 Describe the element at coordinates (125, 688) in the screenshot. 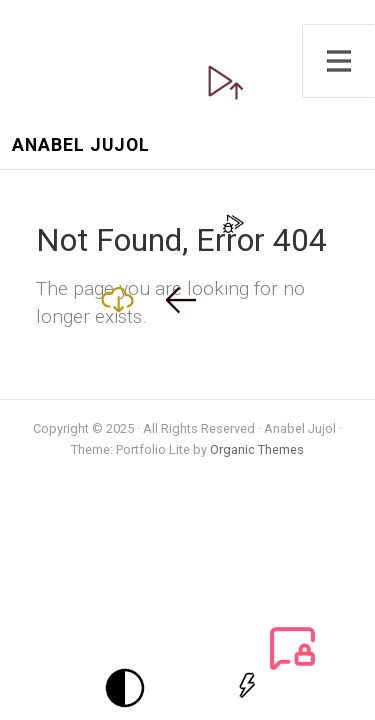

I see `toggle between light and dark theme` at that location.